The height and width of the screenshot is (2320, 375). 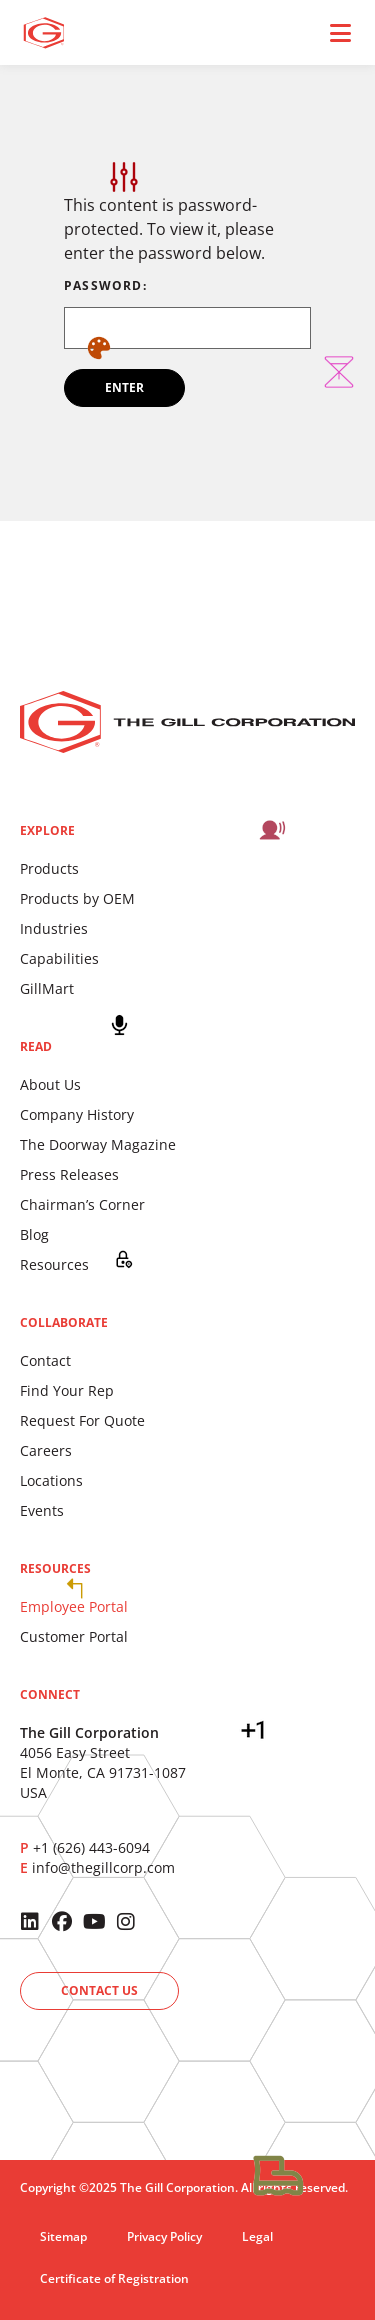 What do you see at coordinates (272, 830) in the screenshot?
I see `user is speaking or broadcasting audio` at bounding box center [272, 830].